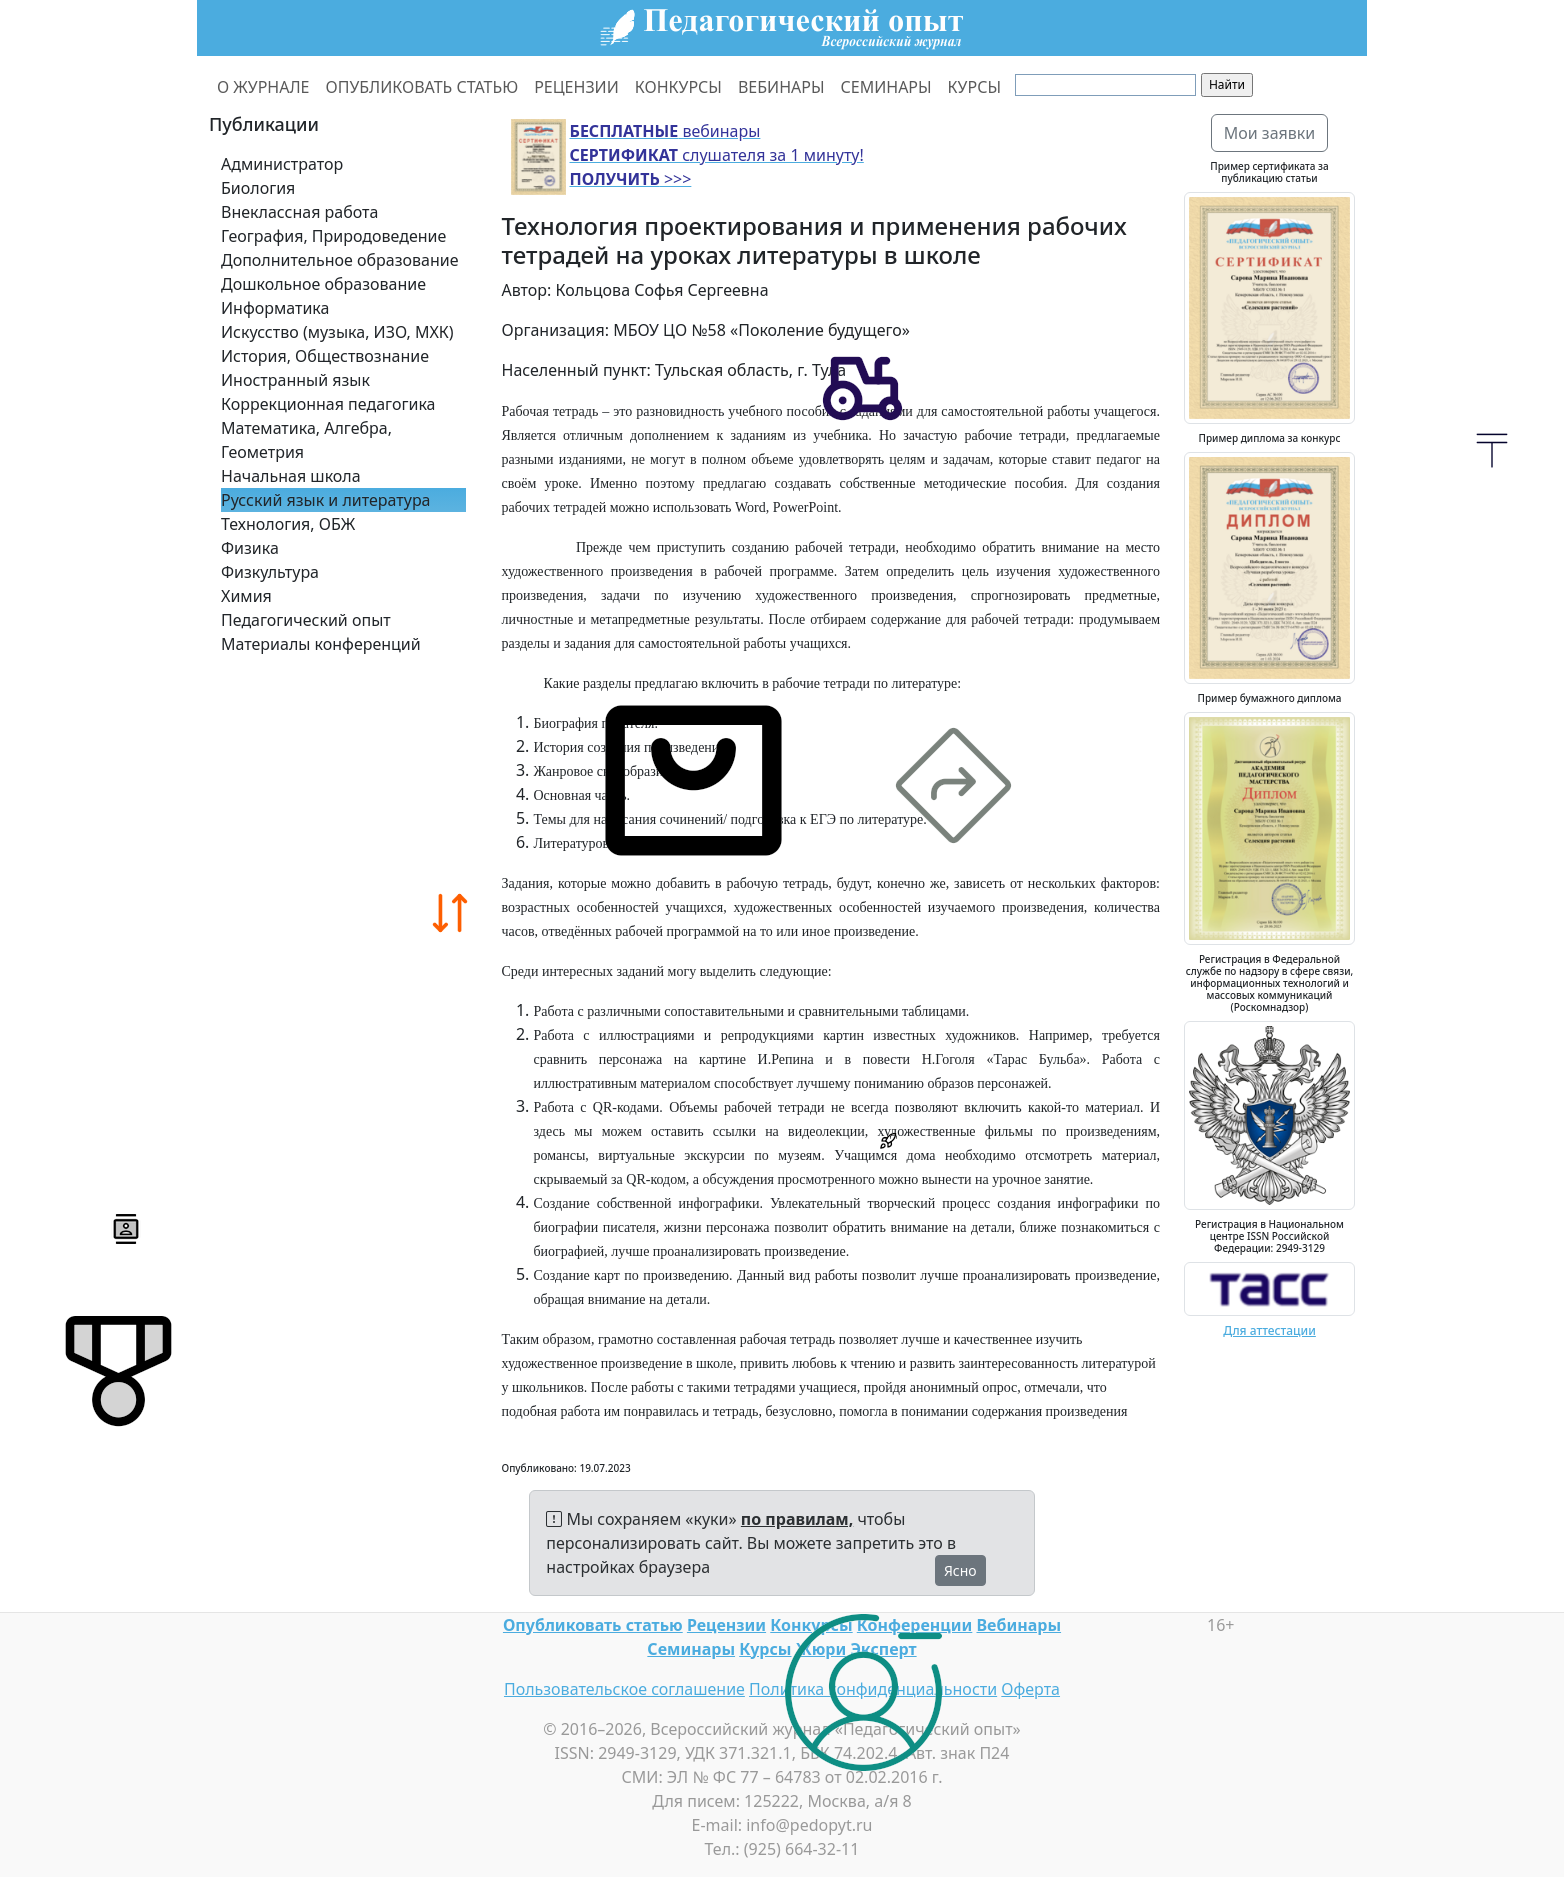  What do you see at coordinates (450, 913) in the screenshot?
I see `sort items in ascending or descending order` at bounding box center [450, 913].